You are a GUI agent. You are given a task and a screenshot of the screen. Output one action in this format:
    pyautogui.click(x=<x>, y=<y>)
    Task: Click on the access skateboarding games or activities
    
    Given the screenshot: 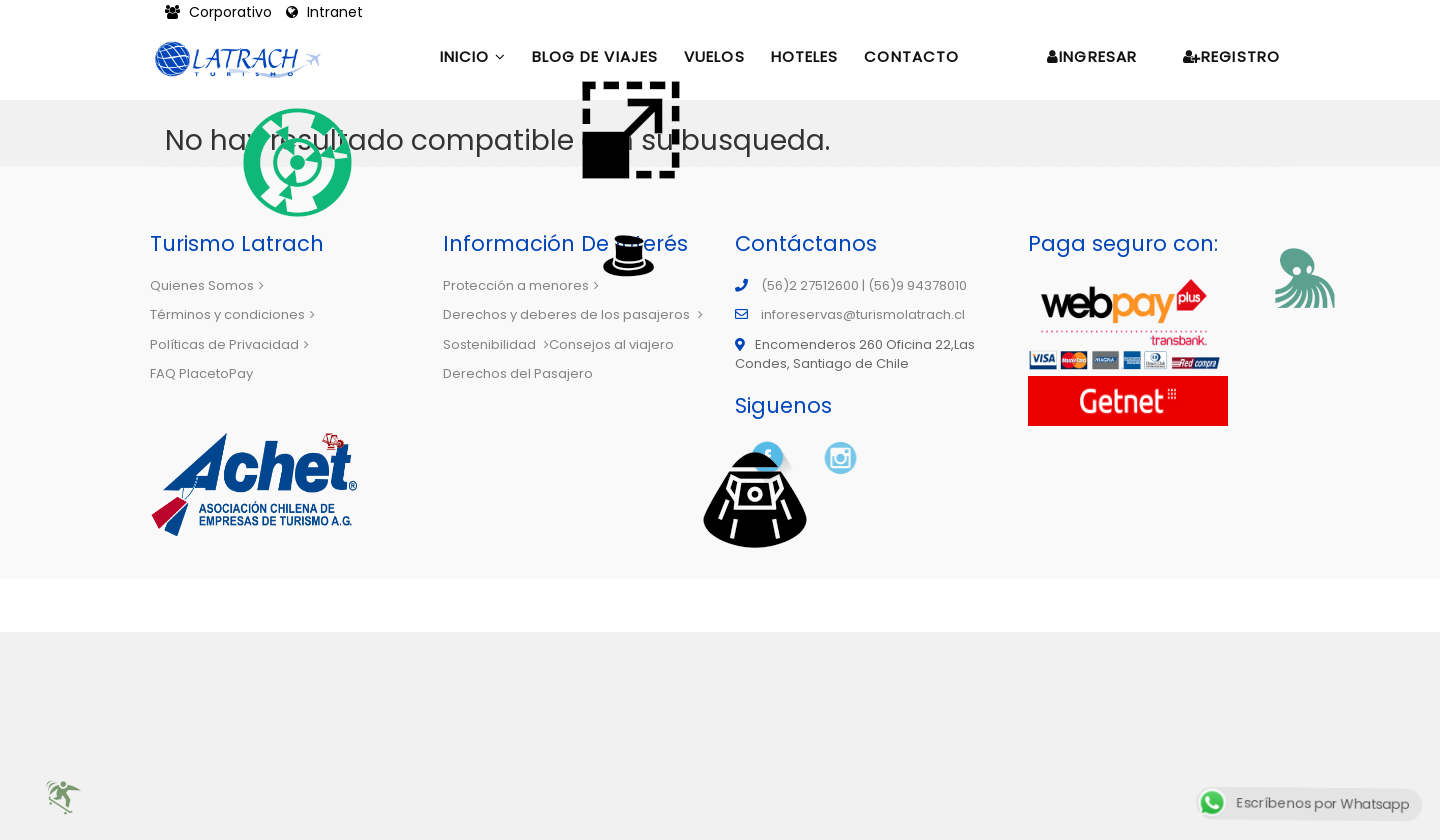 What is the action you would take?
    pyautogui.click(x=64, y=798)
    